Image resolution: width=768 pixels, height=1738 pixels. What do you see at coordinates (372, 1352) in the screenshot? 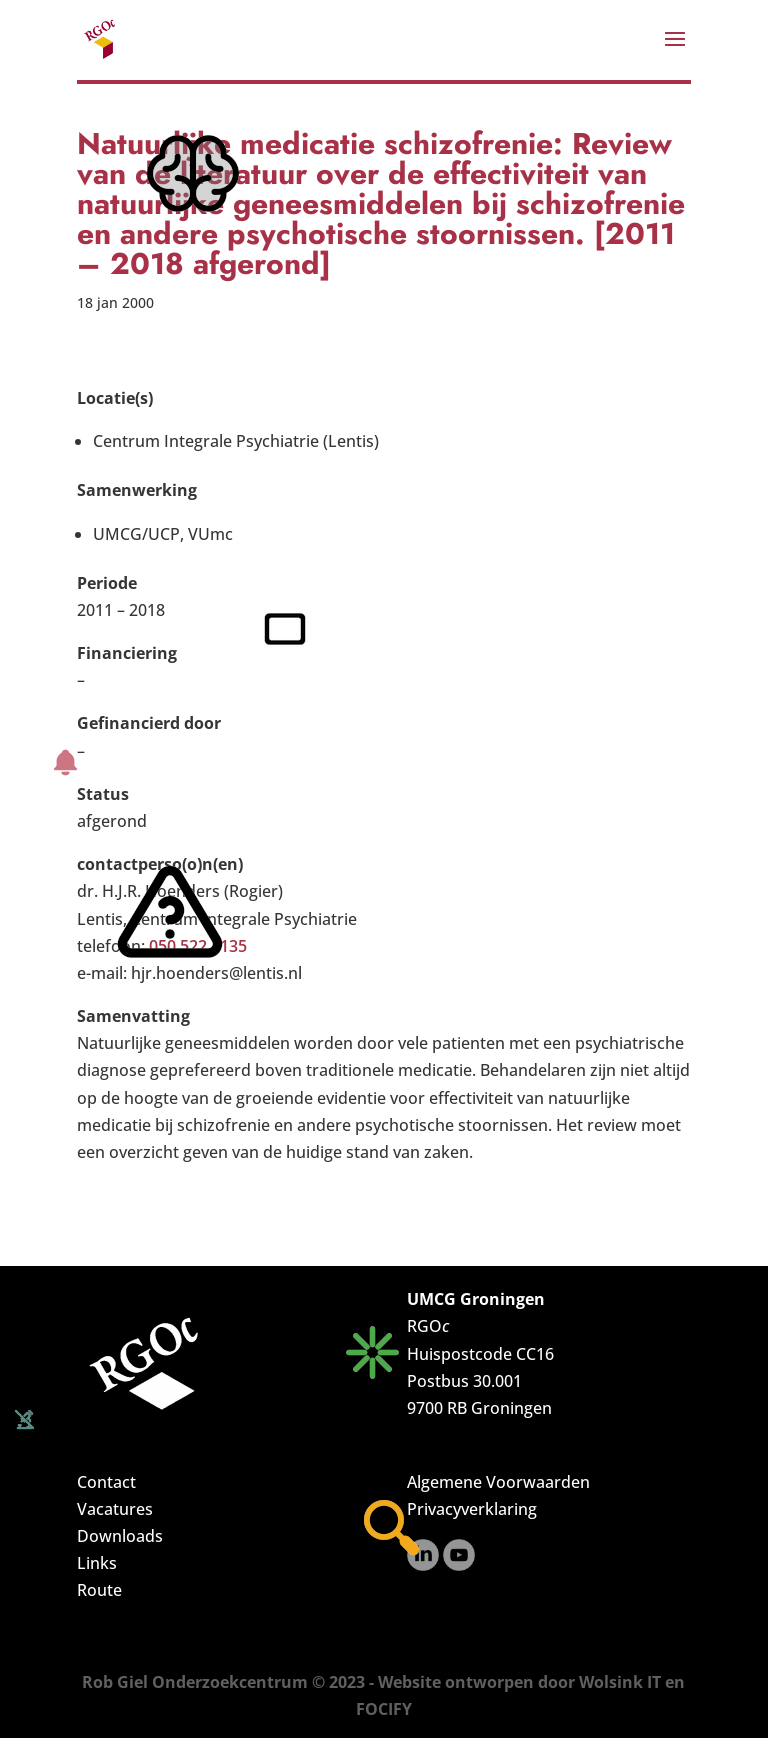
I see `connect to Zapier automation platform` at bounding box center [372, 1352].